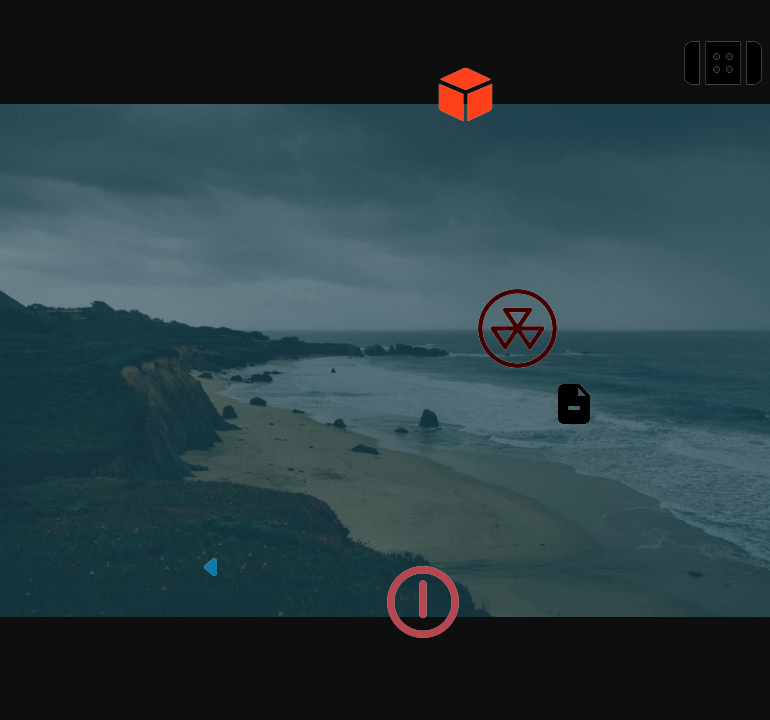  I want to click on access first aid or medical resources, so click(723, 63).